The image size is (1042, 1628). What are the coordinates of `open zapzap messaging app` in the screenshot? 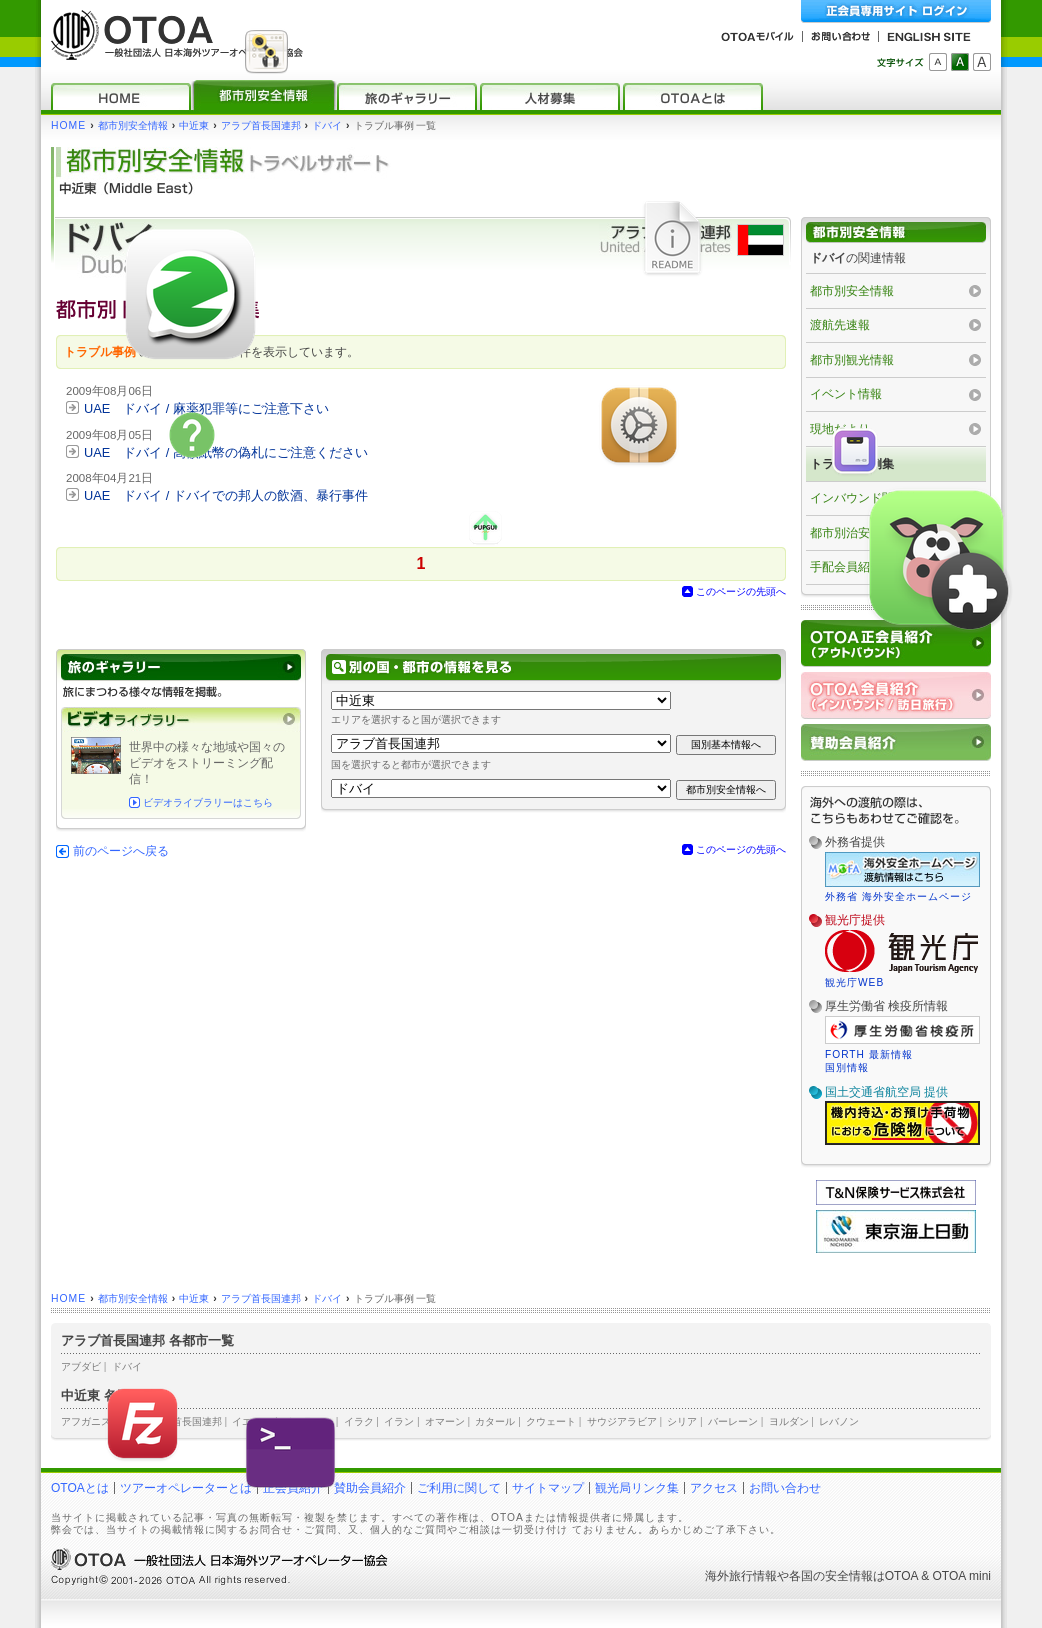 It's located at (198, 290).